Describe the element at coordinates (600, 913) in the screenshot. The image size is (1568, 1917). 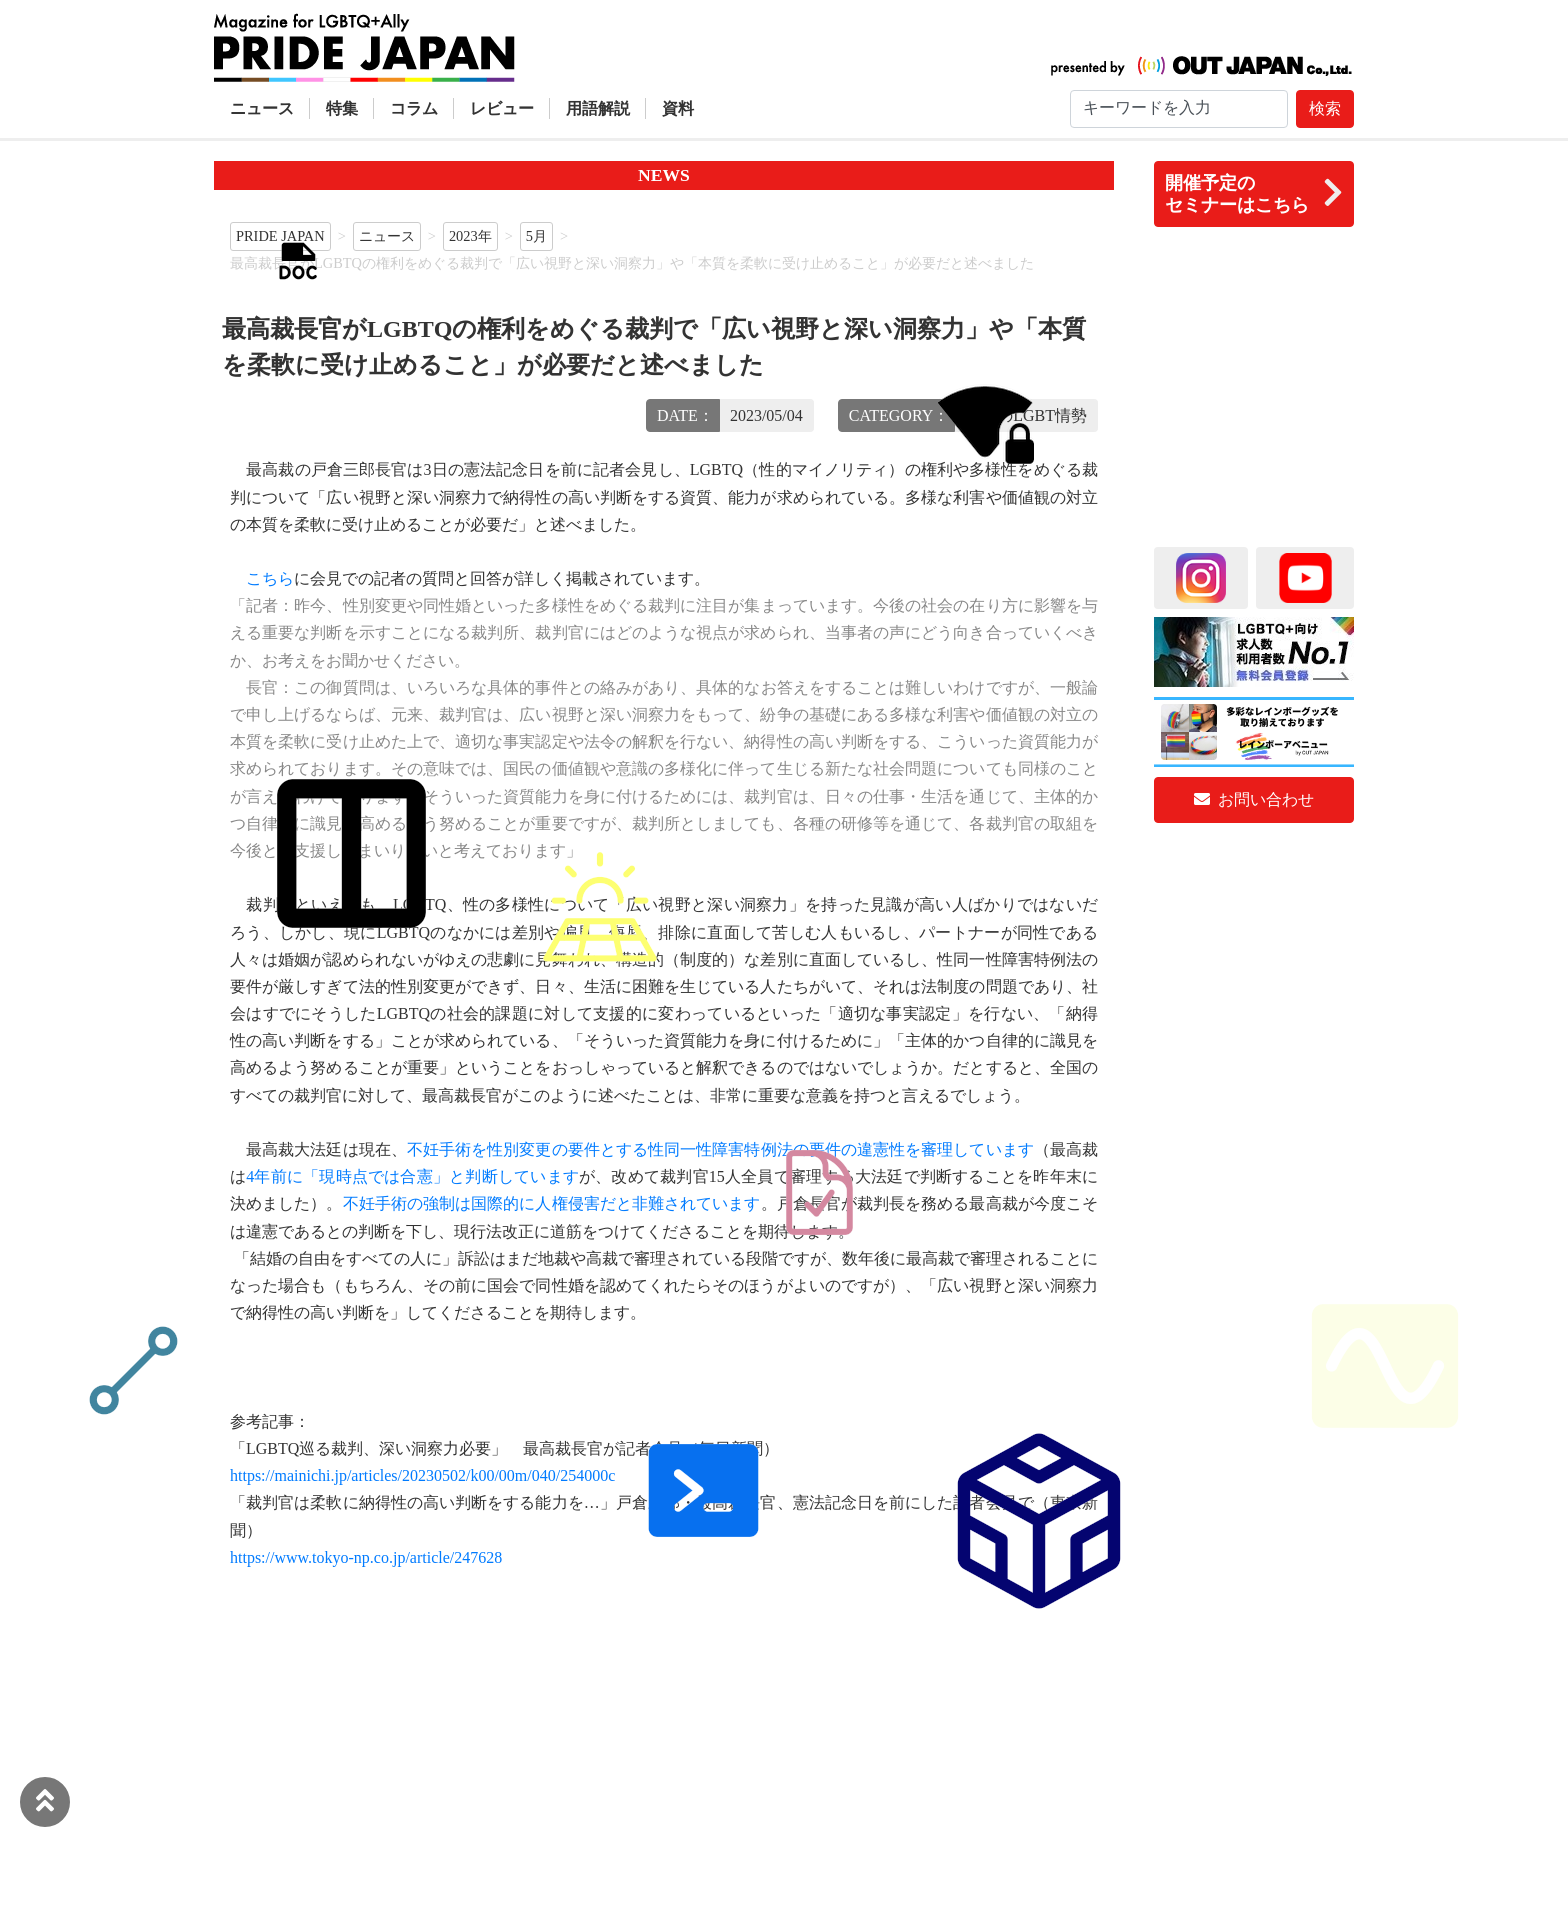
I see `view solar energy status` at that location.